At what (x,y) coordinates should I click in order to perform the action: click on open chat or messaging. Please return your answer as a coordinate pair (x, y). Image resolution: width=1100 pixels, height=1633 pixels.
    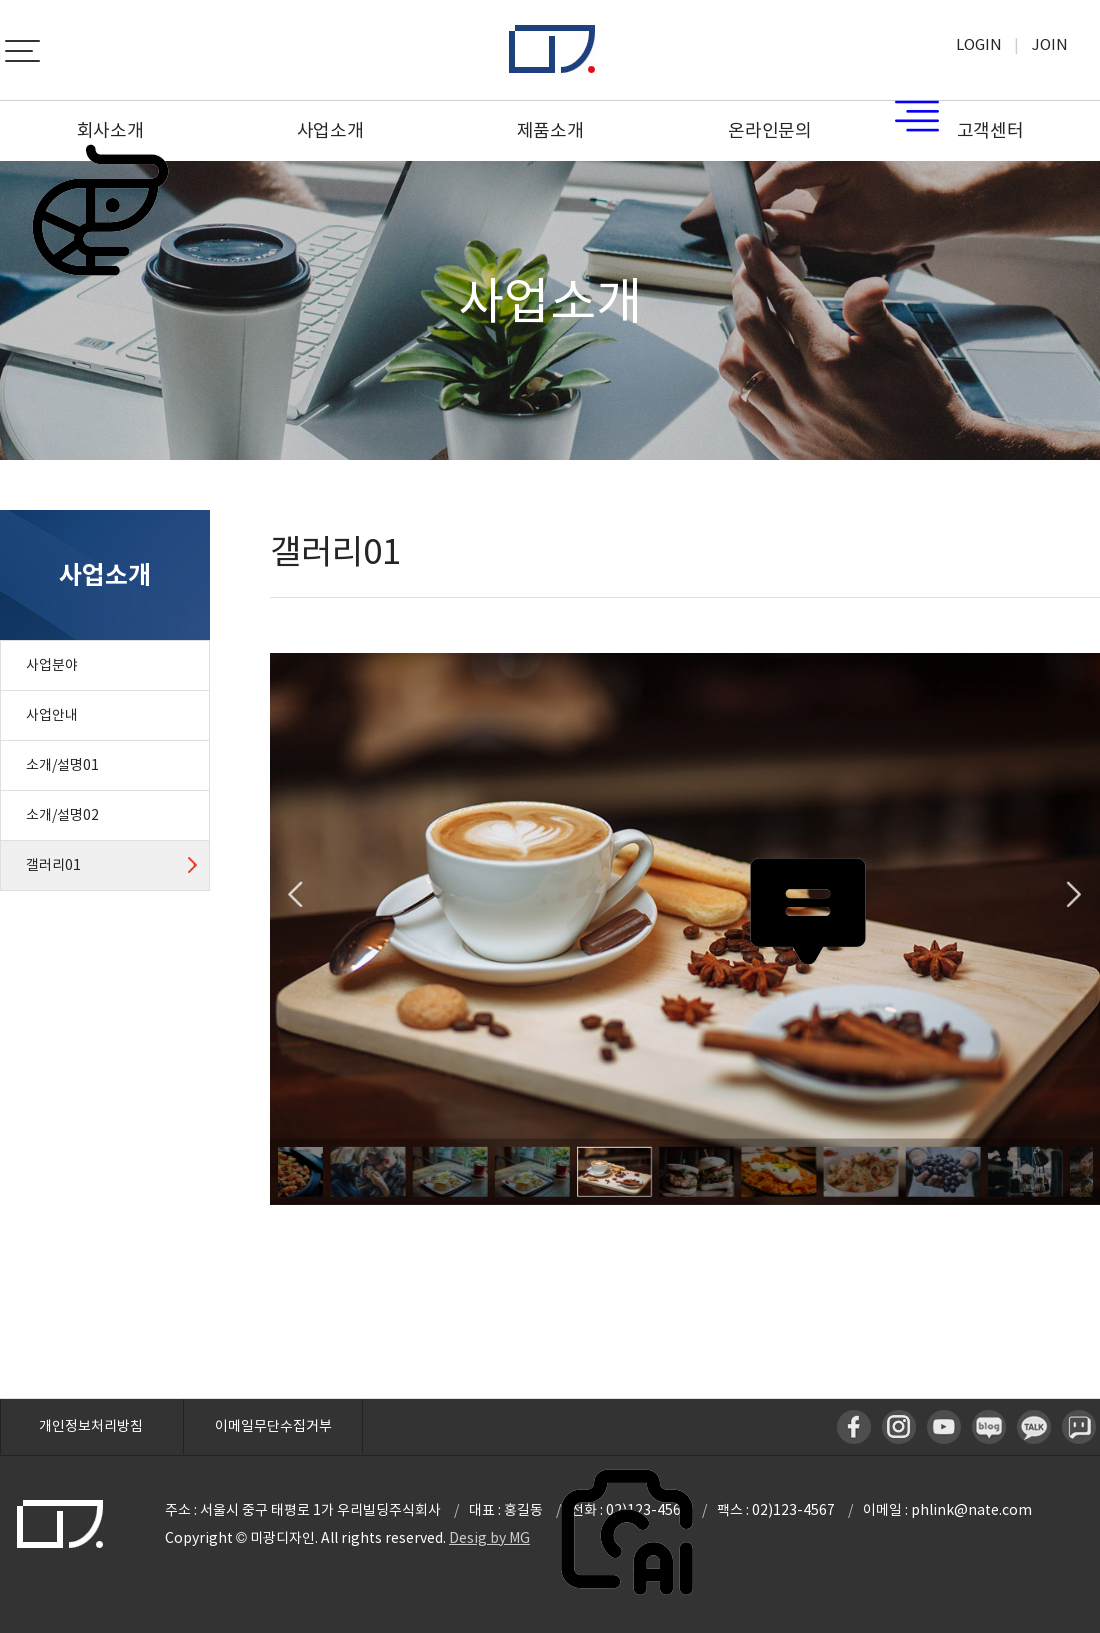
    Looking at the image, I should click on (808, 907).